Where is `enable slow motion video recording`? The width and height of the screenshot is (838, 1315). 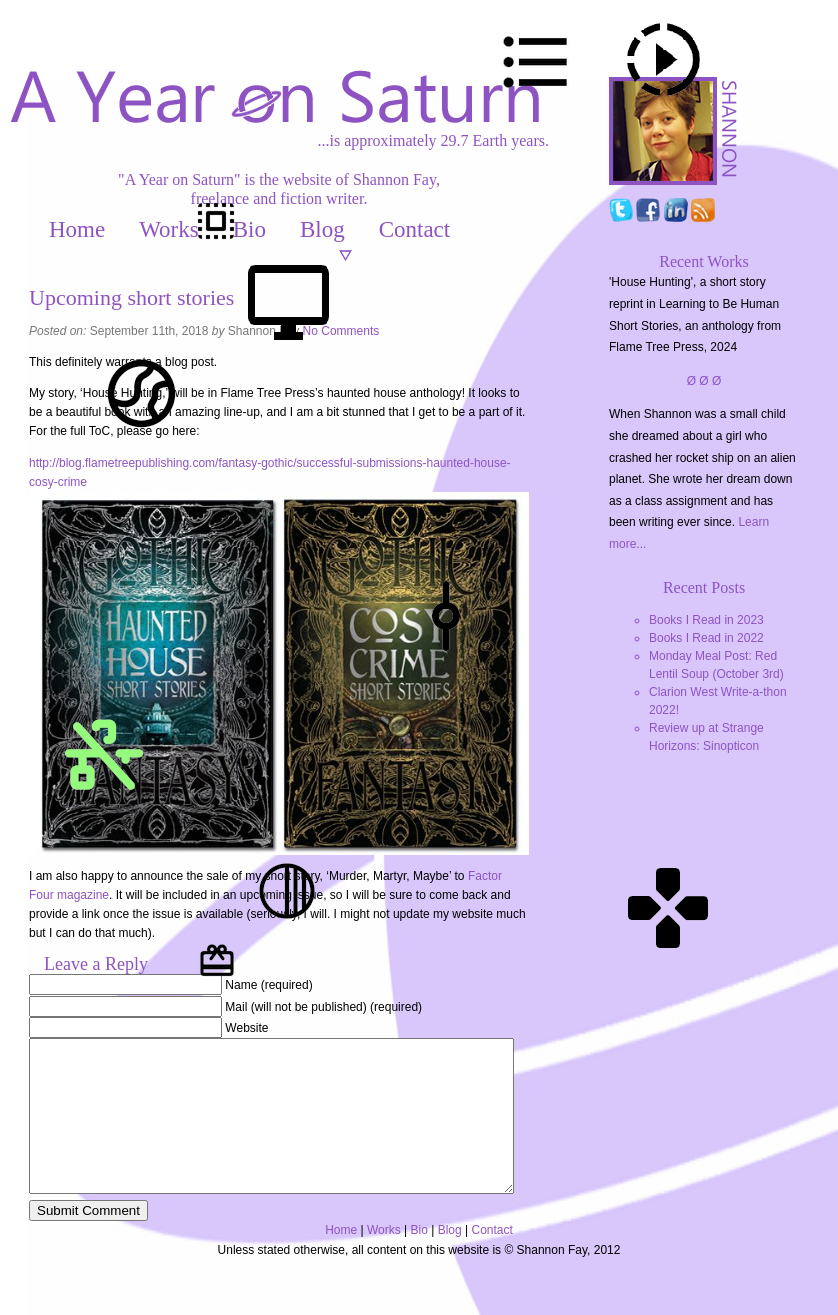 enable slow motion video recording is located at coordinates (663, 59).